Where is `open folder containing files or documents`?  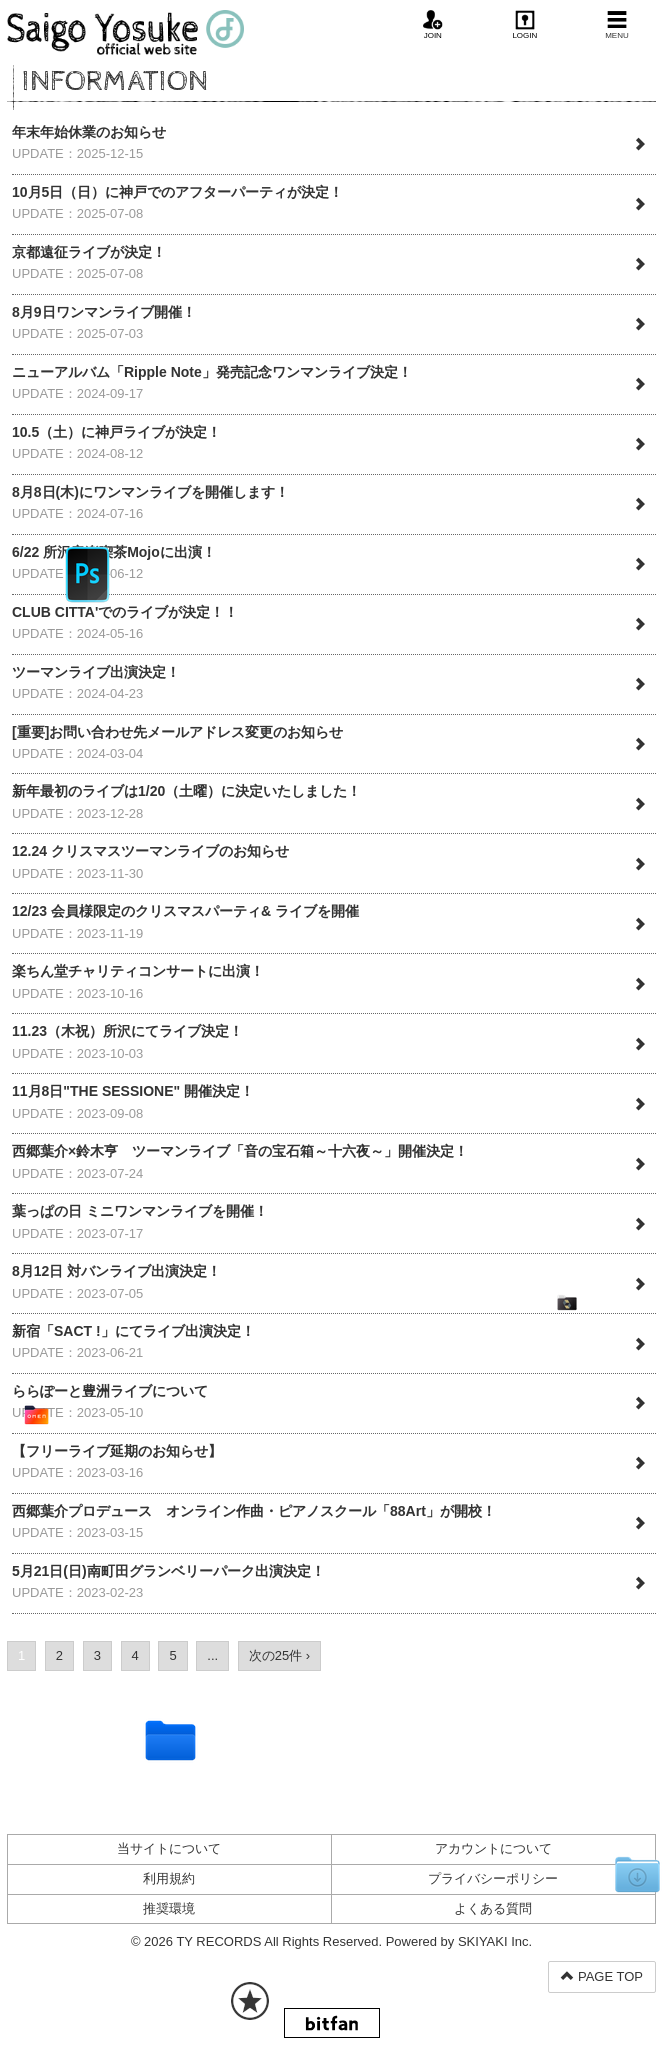 open folder containing files or documents is located at coordinates (170, 1740).